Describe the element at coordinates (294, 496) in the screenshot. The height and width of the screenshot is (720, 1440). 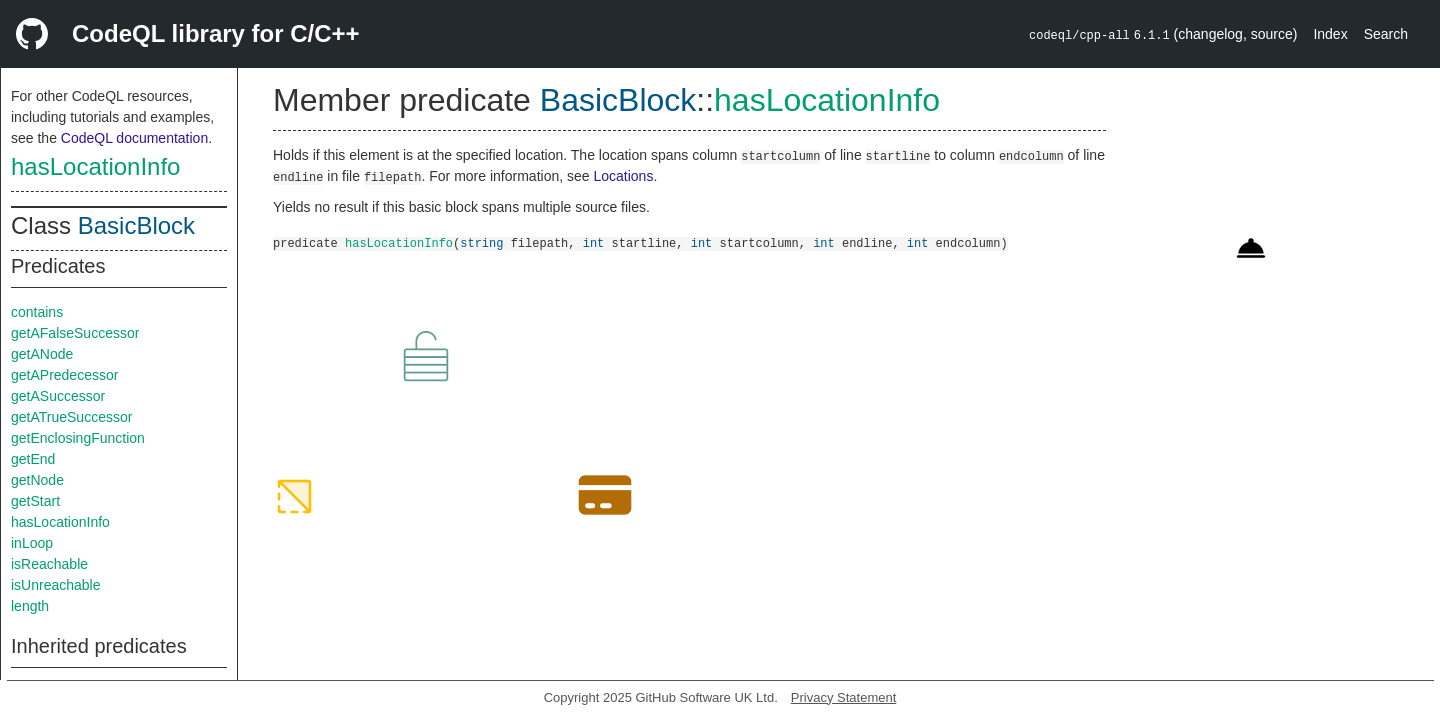
I see `invert current selection` at that location.